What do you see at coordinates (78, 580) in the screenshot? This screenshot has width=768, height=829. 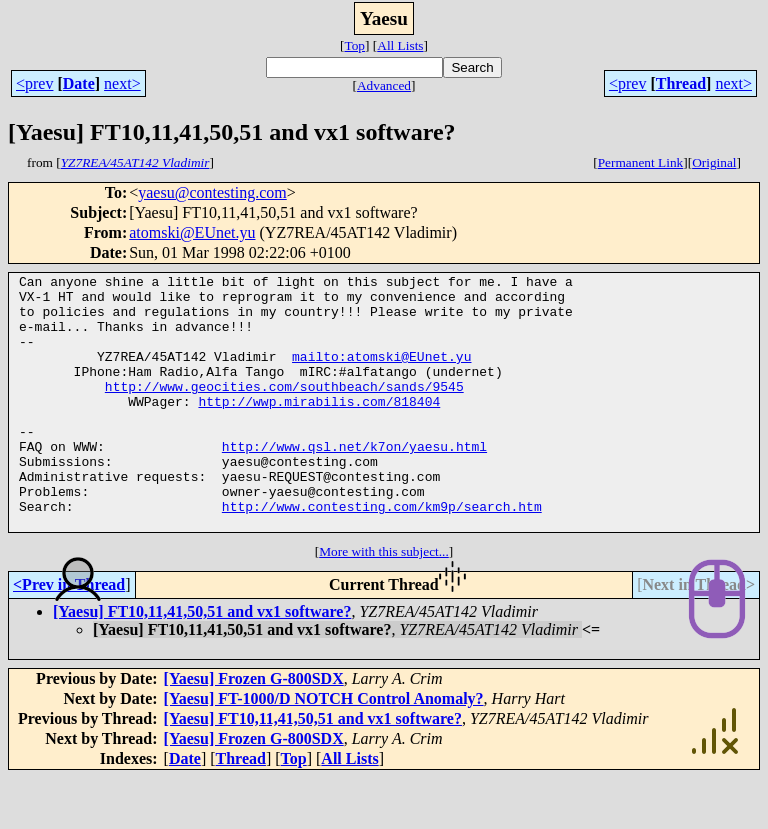 I see `view your profile` at bounding box center [78, 580].